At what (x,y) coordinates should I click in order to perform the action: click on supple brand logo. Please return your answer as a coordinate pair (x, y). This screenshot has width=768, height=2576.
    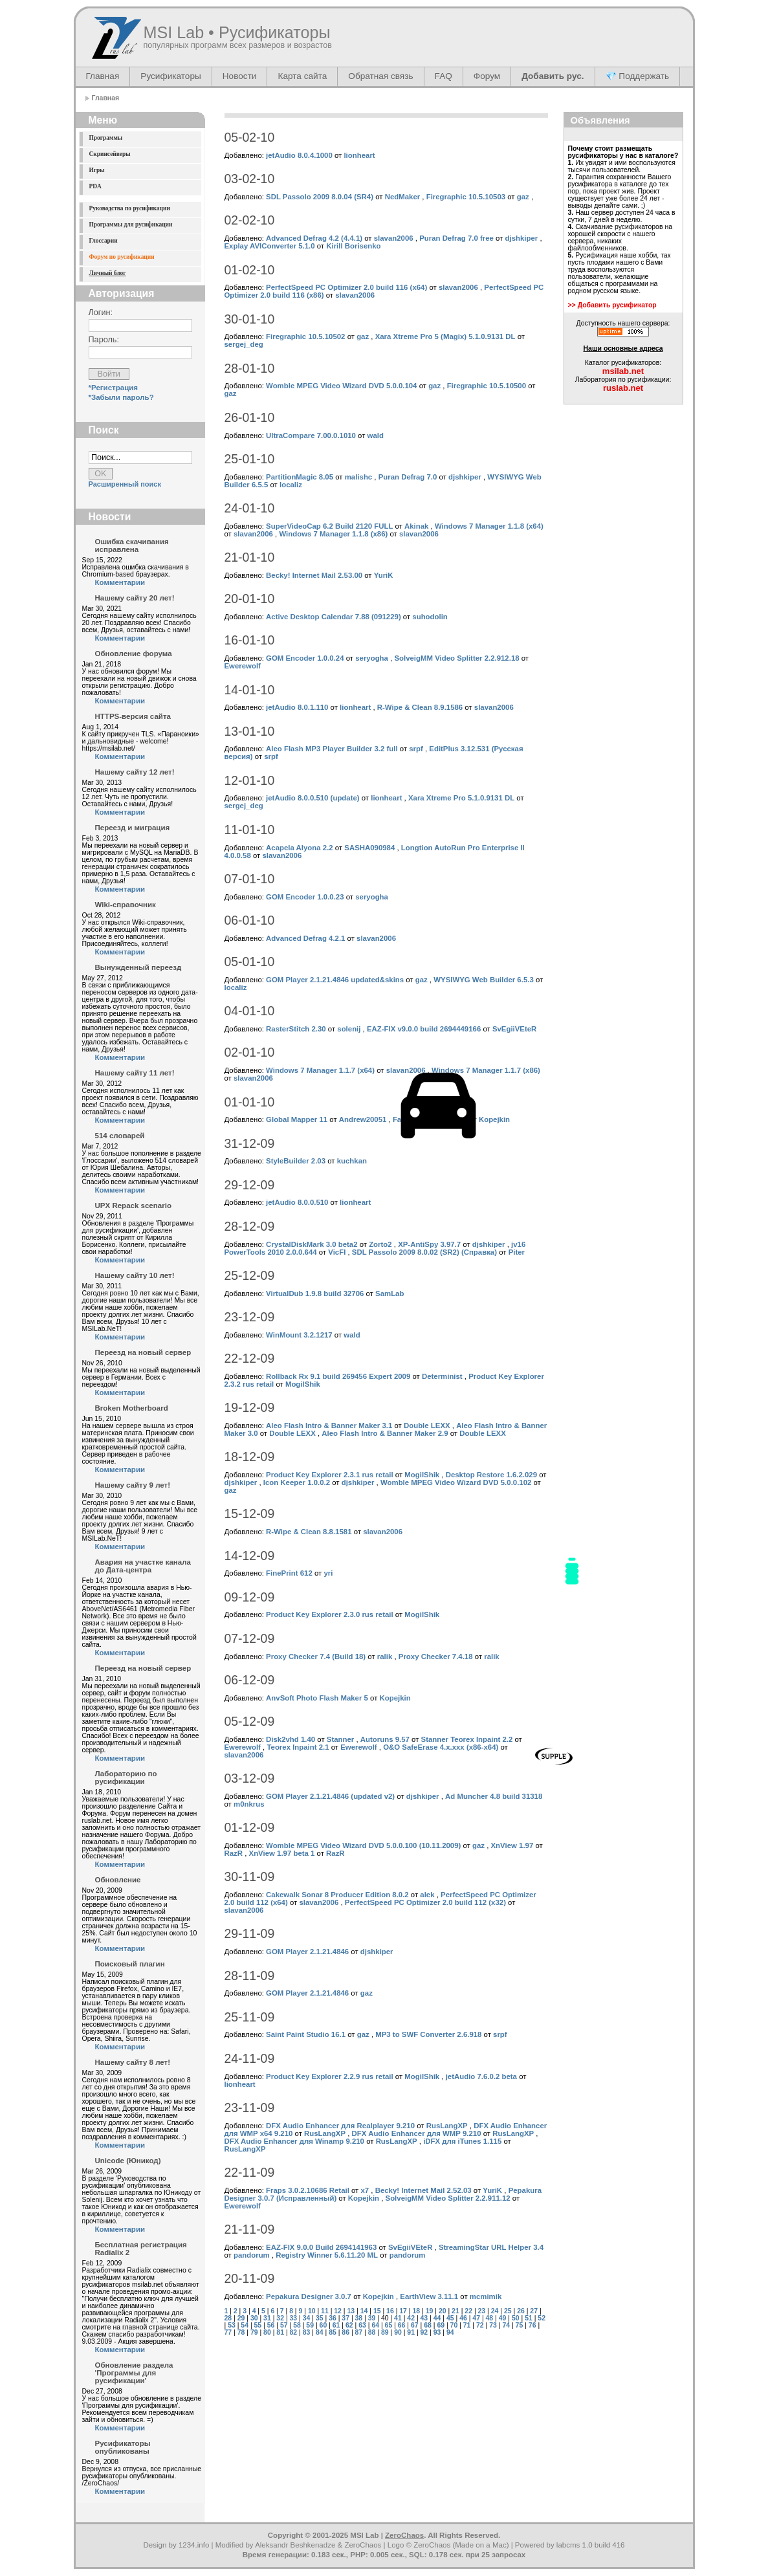
    Looking at the image, I should click on (554, 1757).